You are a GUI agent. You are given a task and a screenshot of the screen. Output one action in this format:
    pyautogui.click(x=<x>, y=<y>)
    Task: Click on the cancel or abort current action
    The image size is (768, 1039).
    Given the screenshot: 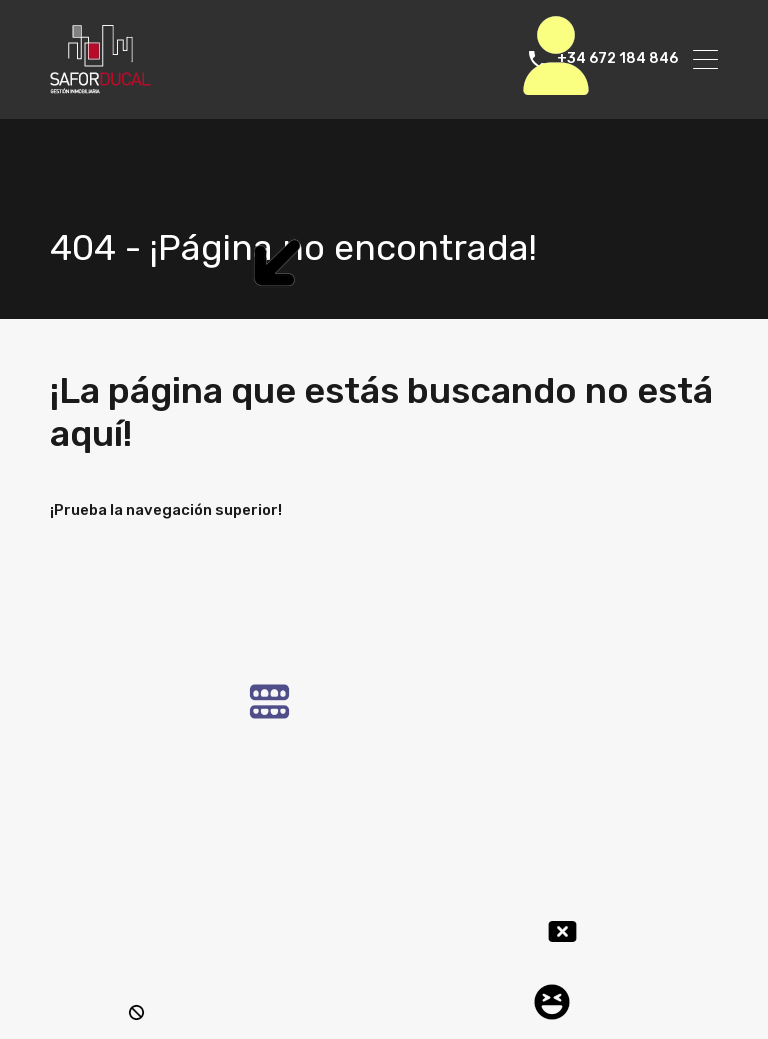 What is the action you would take?
    pyautogui.click(x=136, y=1012)
    